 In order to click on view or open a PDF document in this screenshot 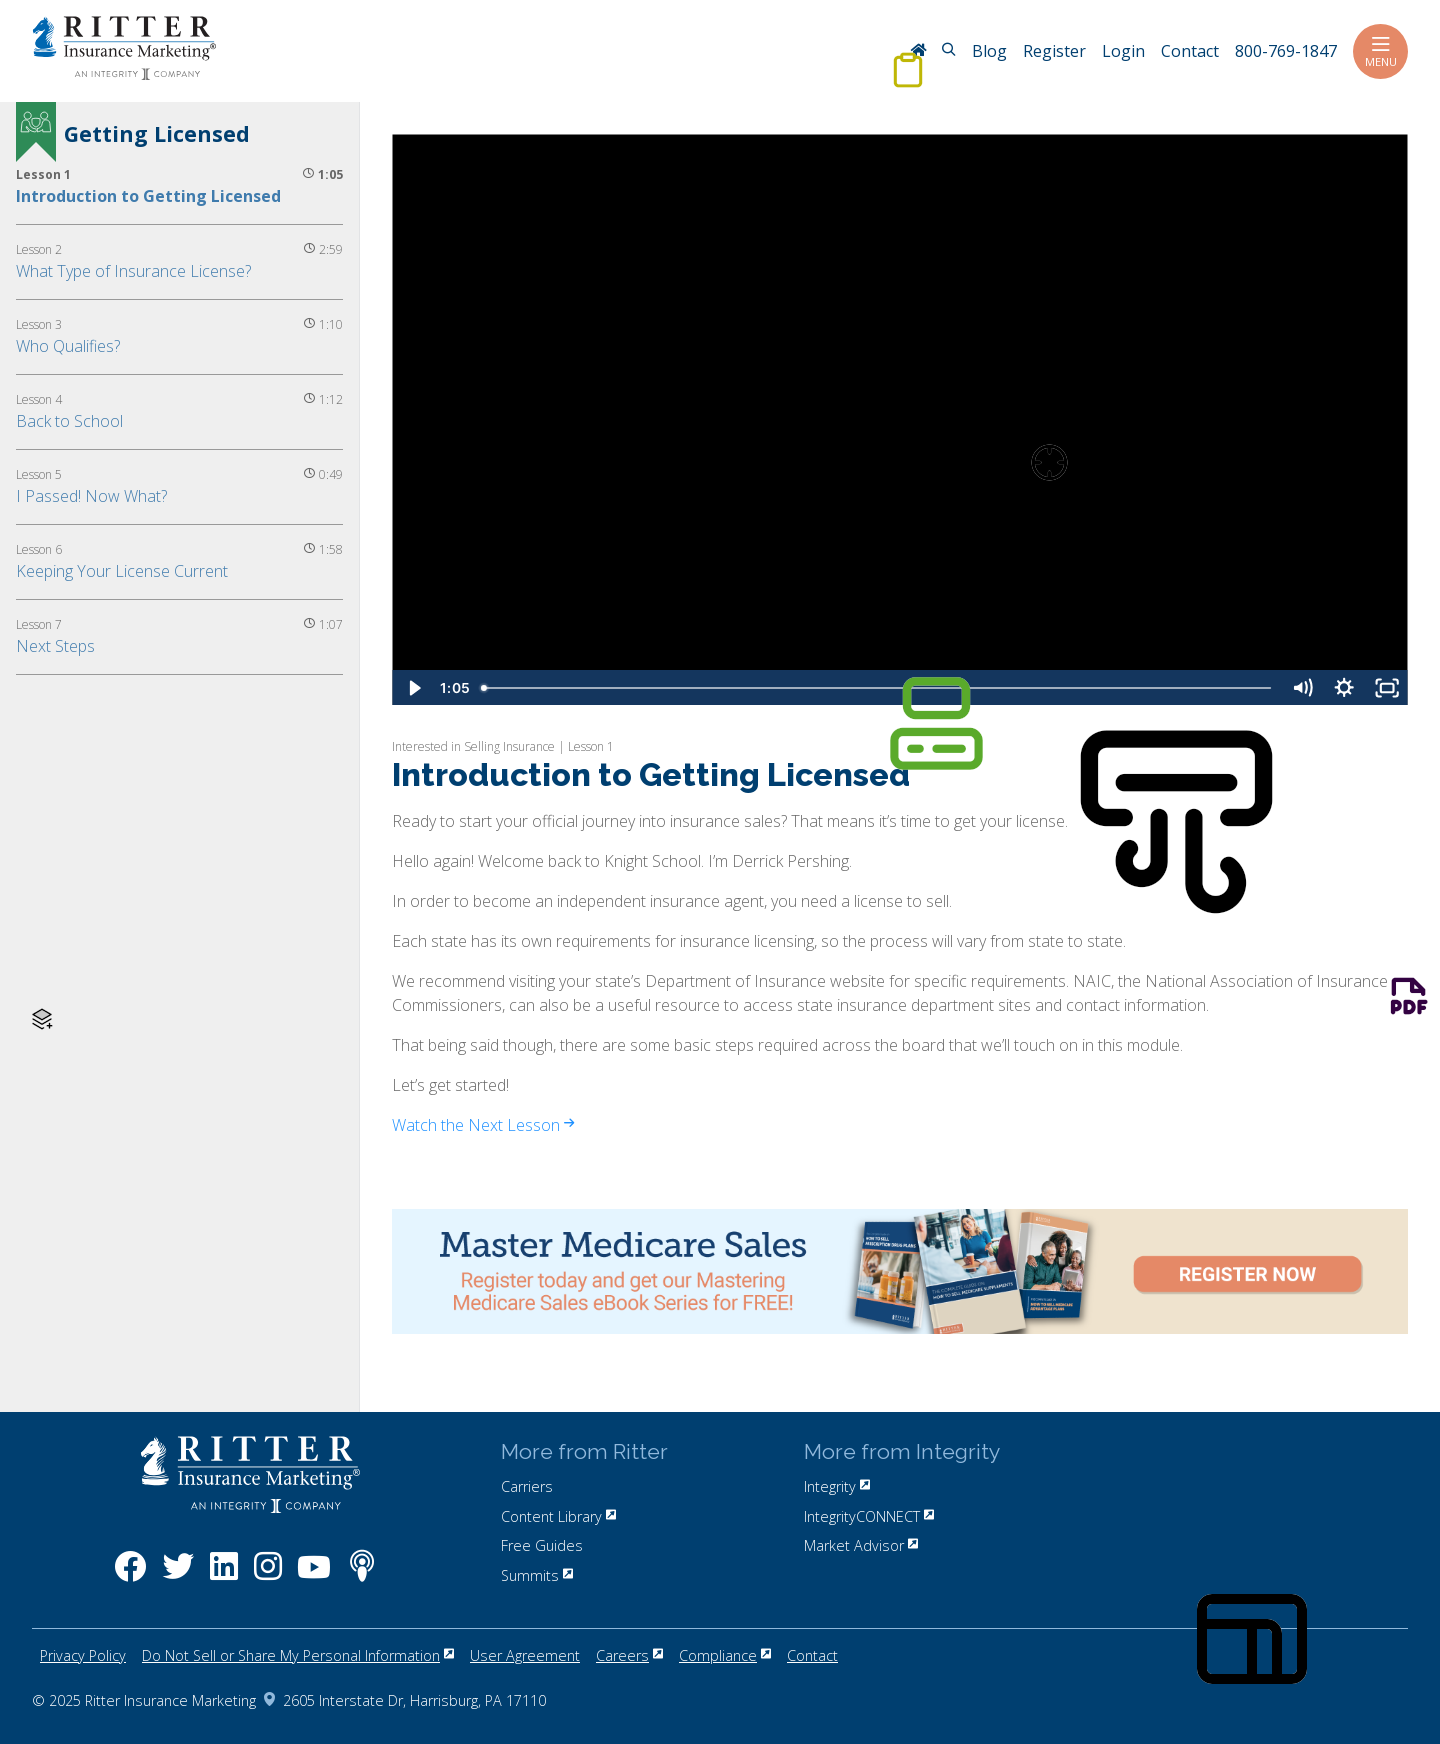, I will do `click(1408, 997)`.